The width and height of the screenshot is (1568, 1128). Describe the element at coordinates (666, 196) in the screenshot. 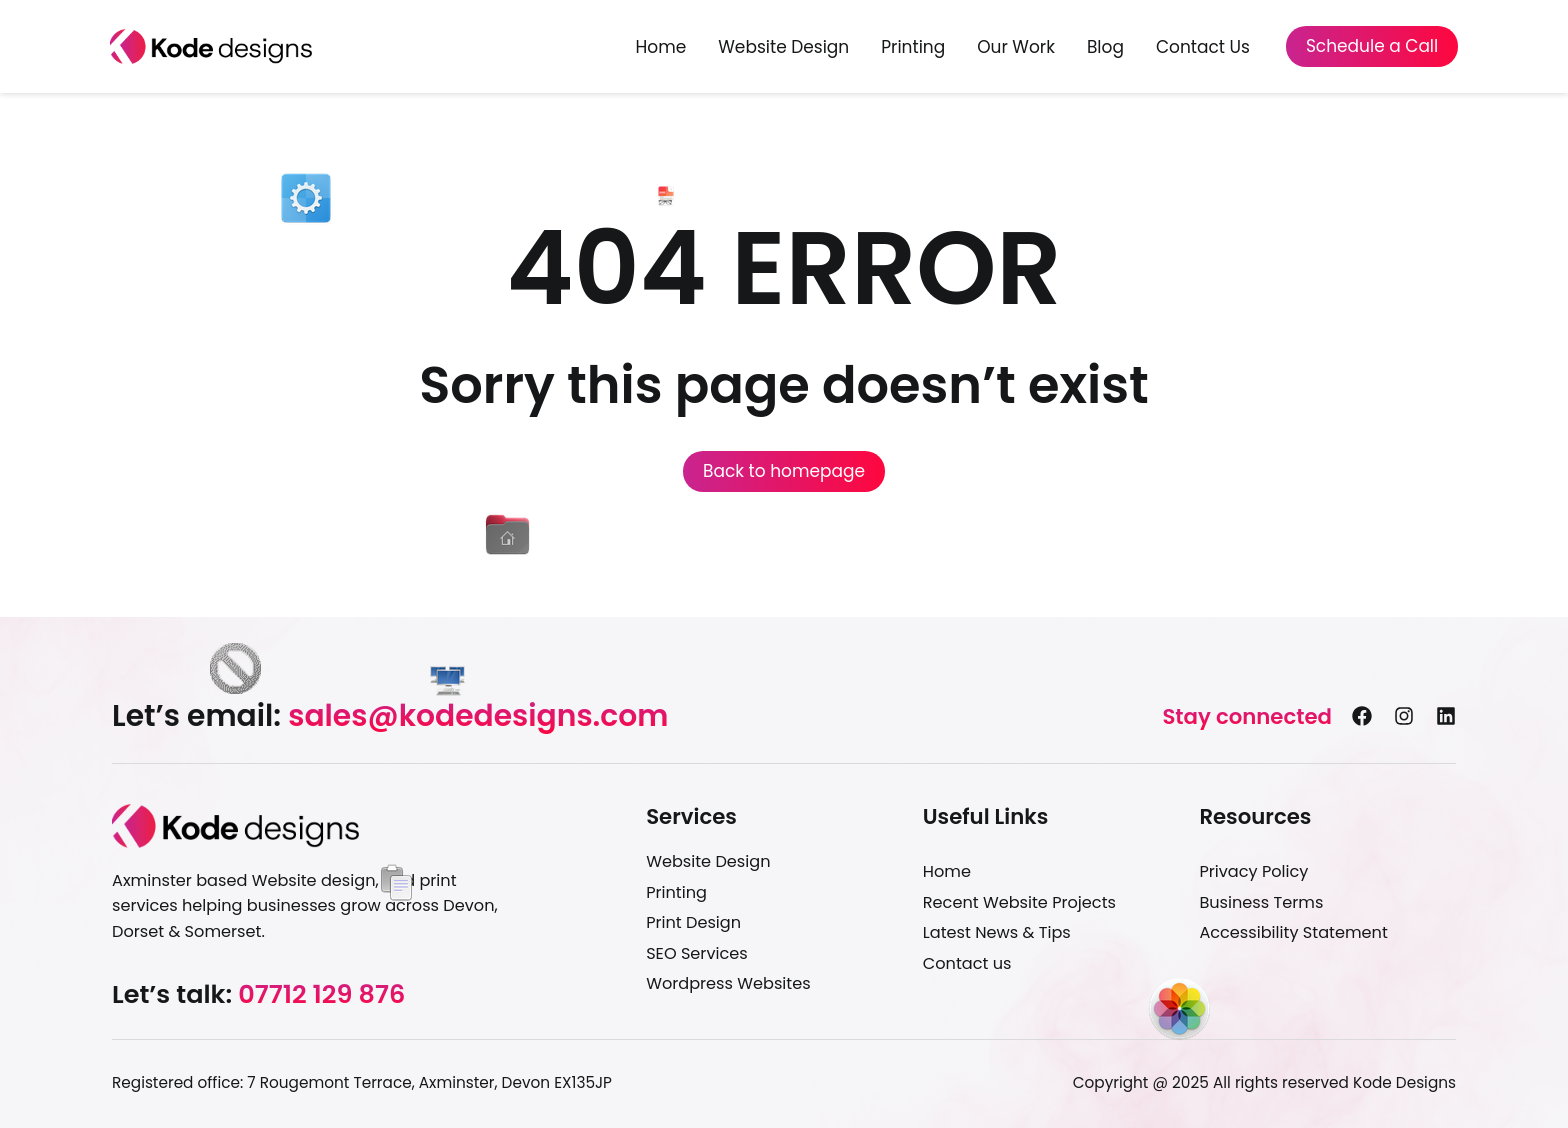

I see `open papers app for reading and organizing documents` at that location.